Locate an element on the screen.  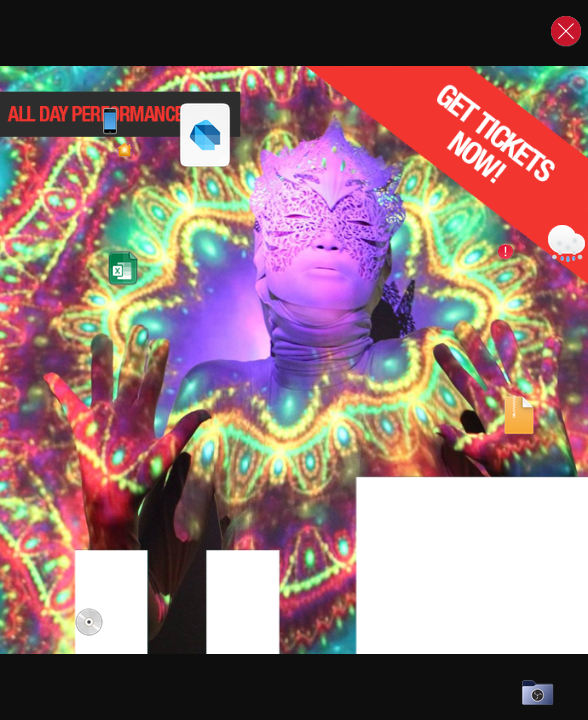
connect or sync an iPhone device is located at coordinates (110, 121).